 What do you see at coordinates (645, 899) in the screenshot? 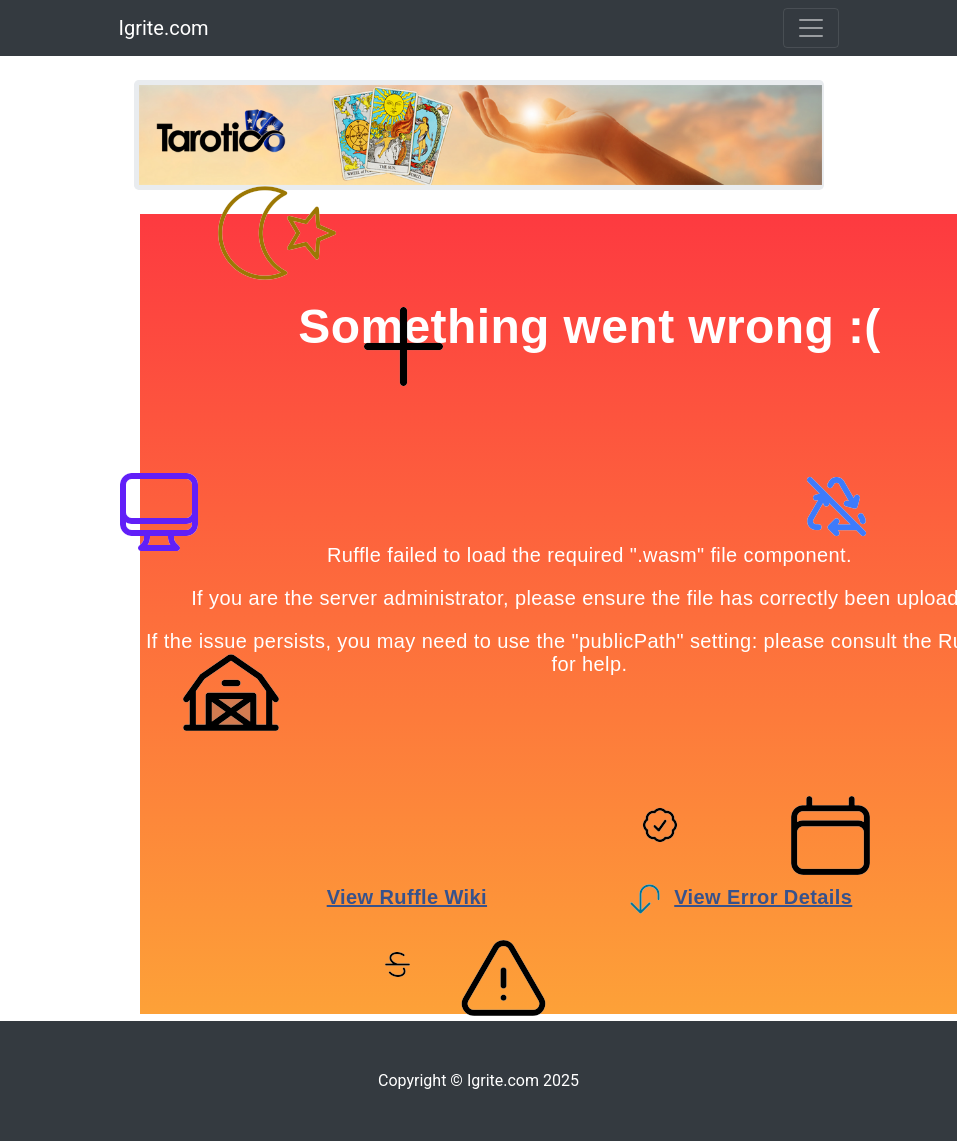
I see `redo an action` at bounding box center [645, 899].